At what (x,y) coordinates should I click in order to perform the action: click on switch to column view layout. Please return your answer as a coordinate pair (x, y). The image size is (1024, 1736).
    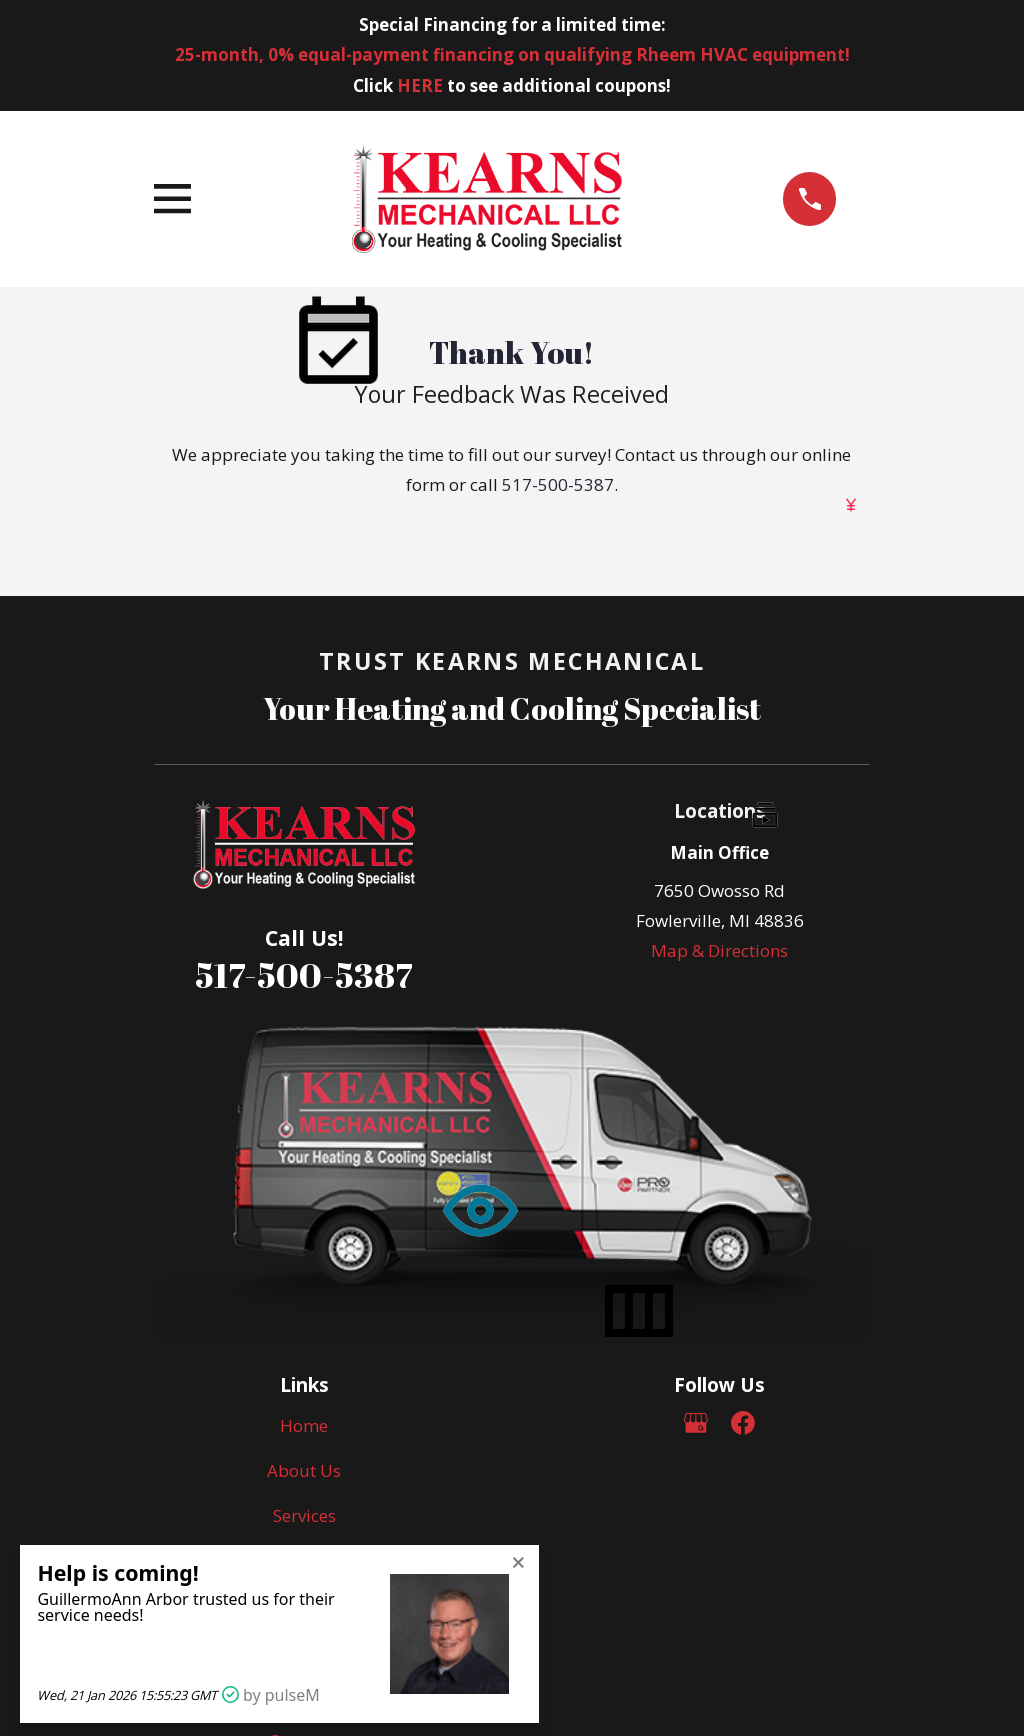
    Looking at the image, I should click on (637, 1313).